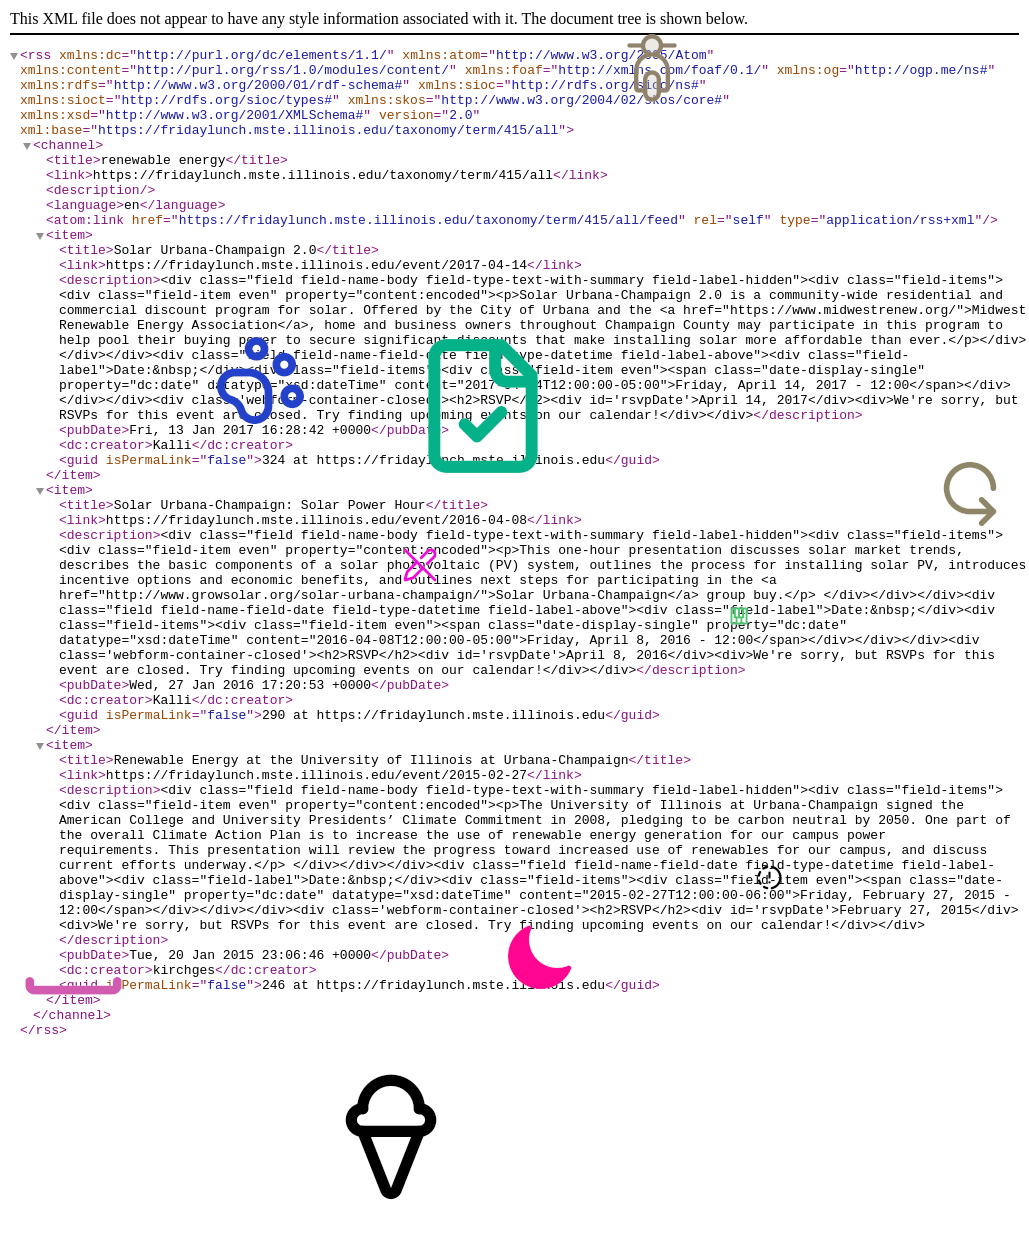 The height and width of the screenshot is (1236, 1029). What do you see at coordinates (260, 380) in the screenshot?
I see `access pet-related features or settings` at bounding box center [260, 380].